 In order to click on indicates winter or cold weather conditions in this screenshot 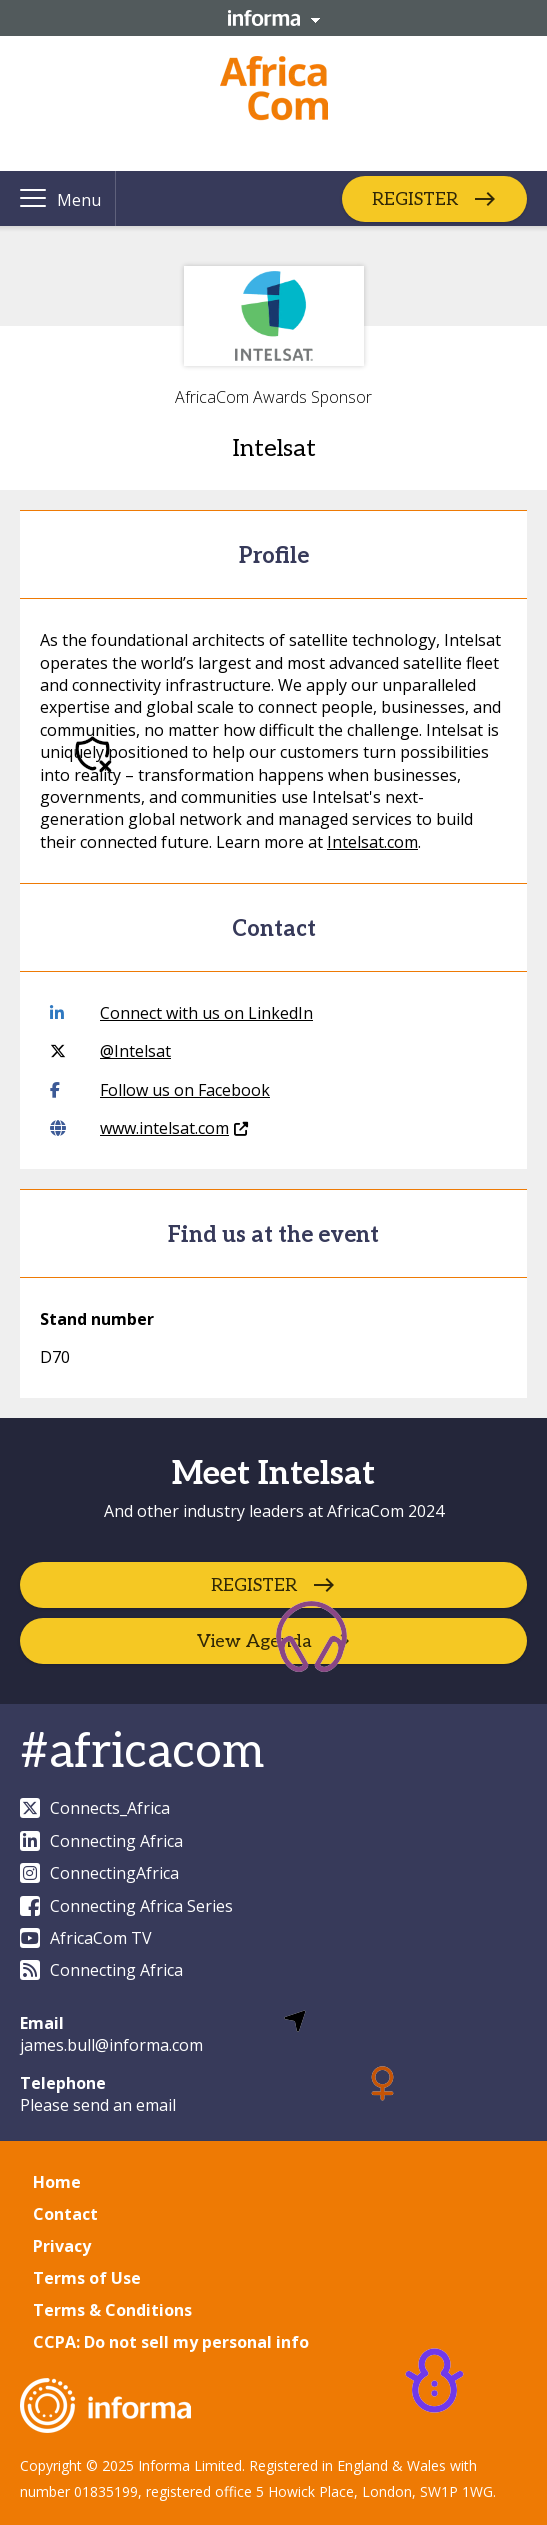, I will do `click(434, 2380)`.